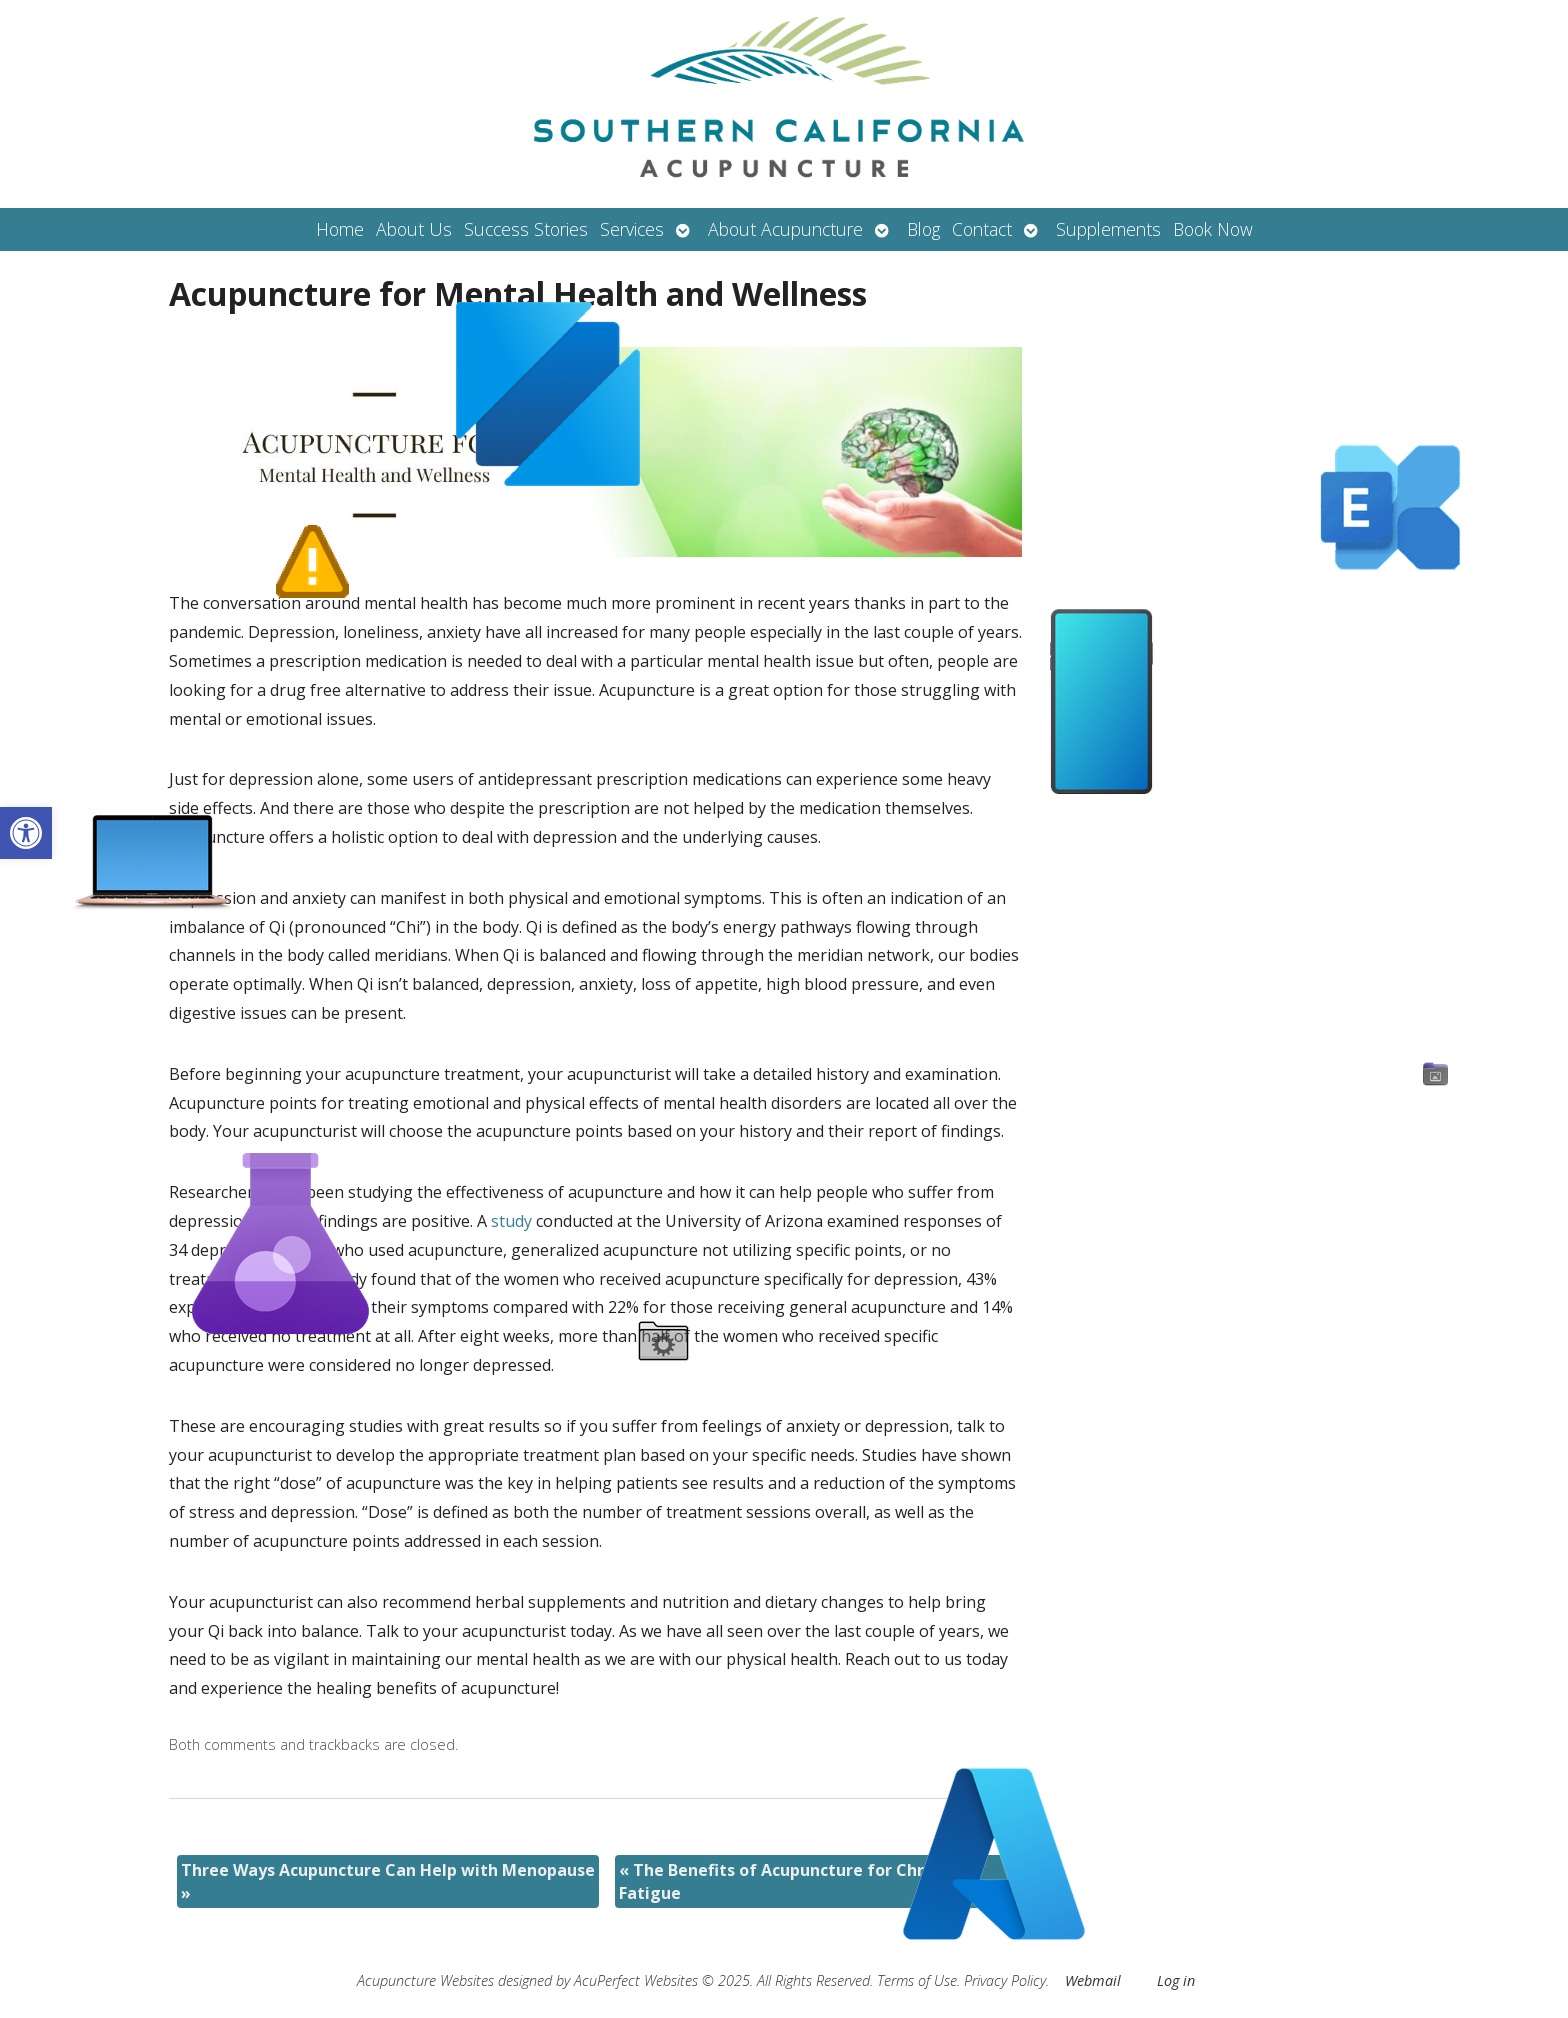 Image resolution: width=1568 pixels, height=2018 pixels. I want to click on indicates a connected mobile device, so click(1101, 701).